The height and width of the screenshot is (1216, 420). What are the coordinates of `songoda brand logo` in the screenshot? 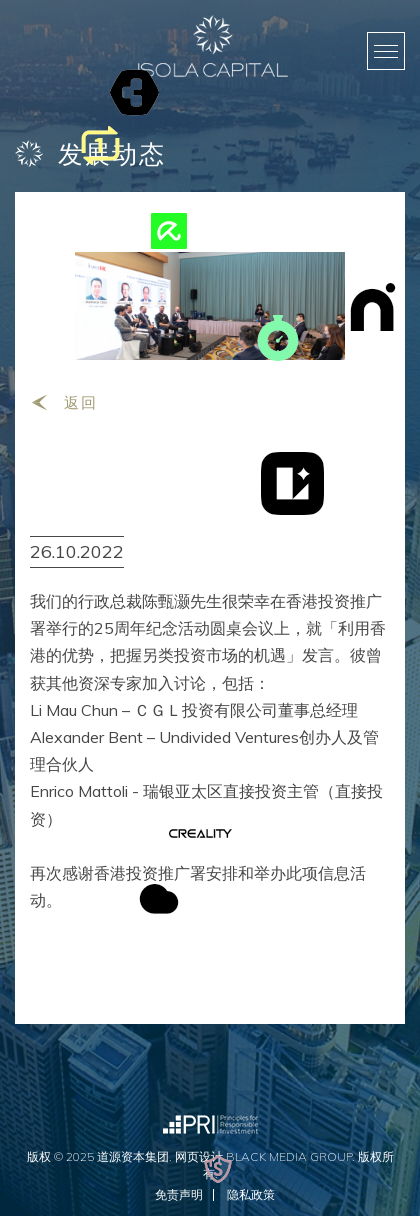 It's located at (218, 1169).